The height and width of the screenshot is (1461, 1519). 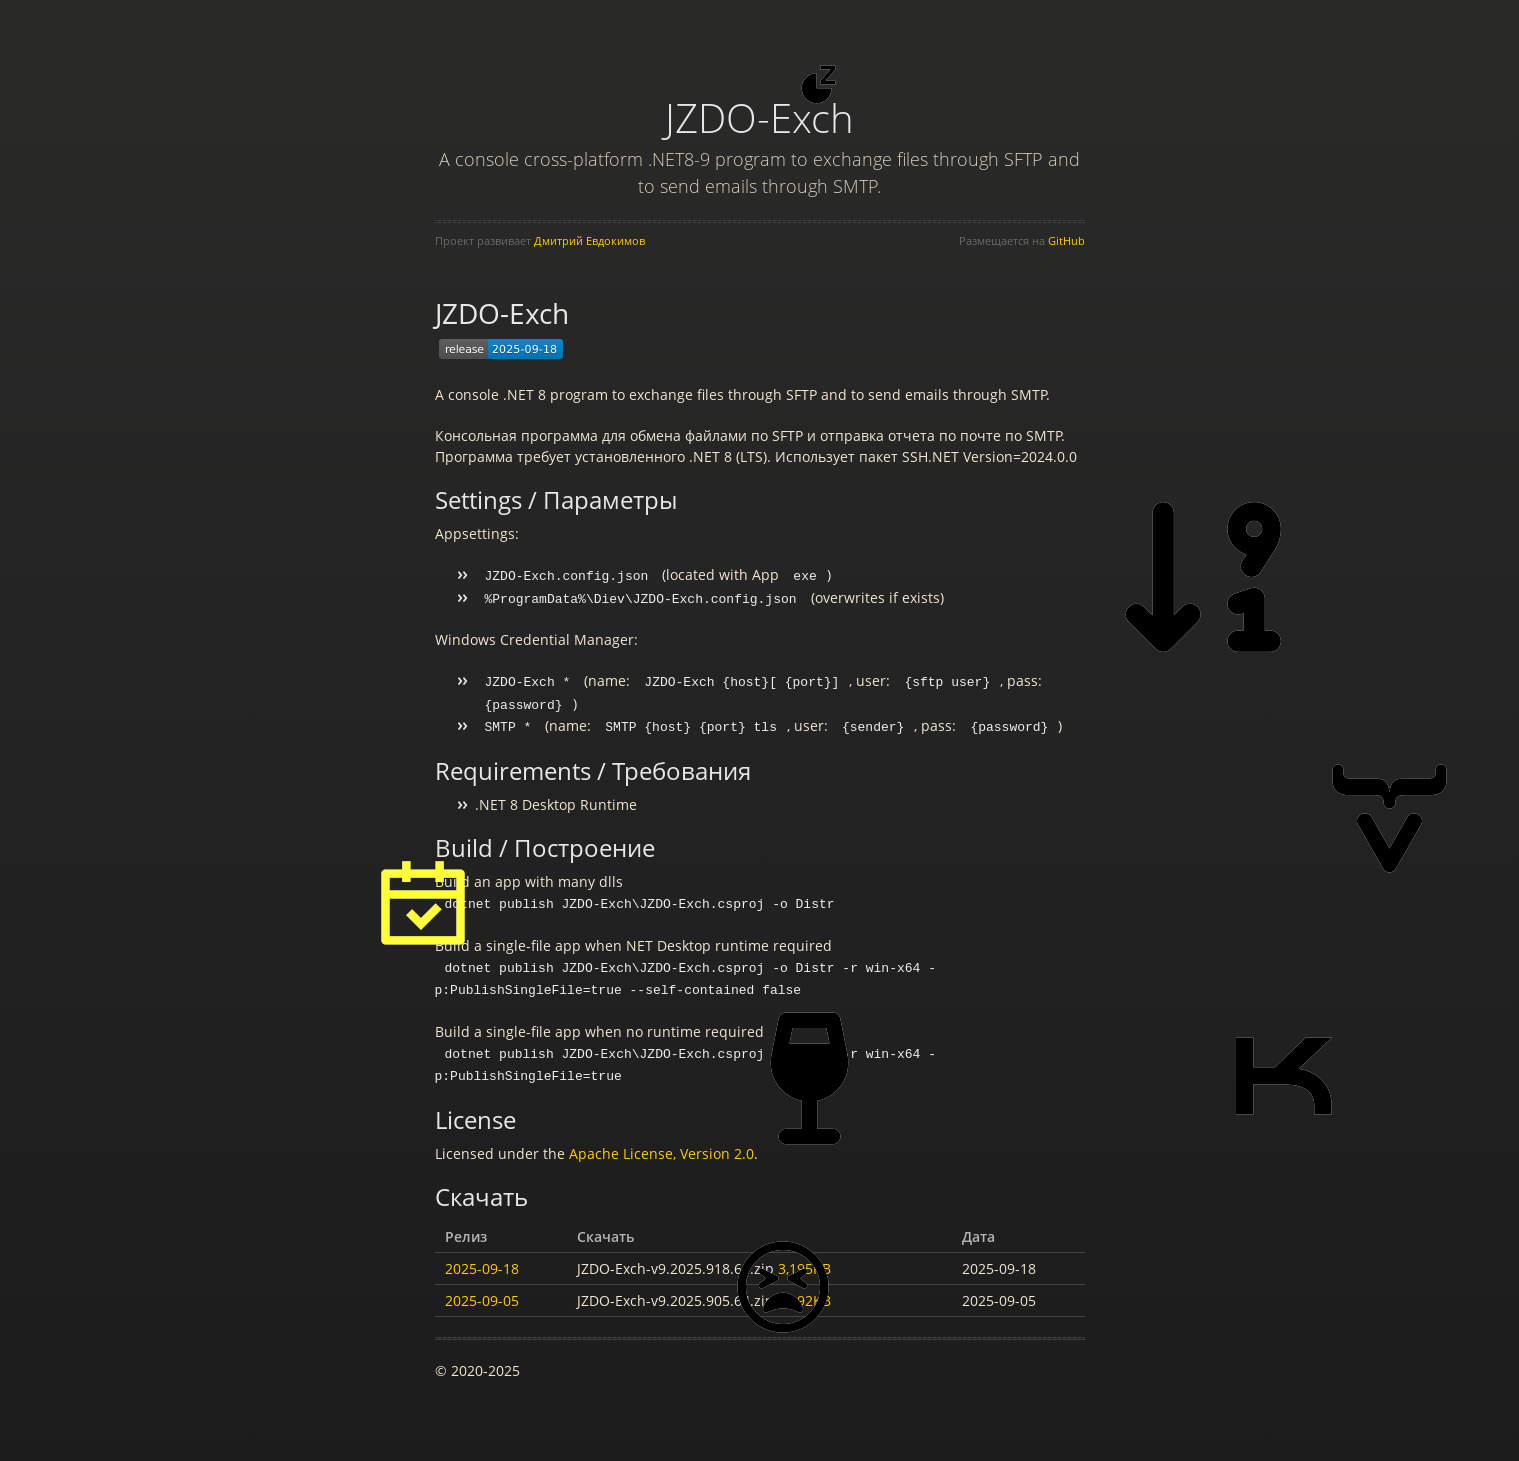 I want to click on vaadin framework logo, so click(x=1389, y=821).